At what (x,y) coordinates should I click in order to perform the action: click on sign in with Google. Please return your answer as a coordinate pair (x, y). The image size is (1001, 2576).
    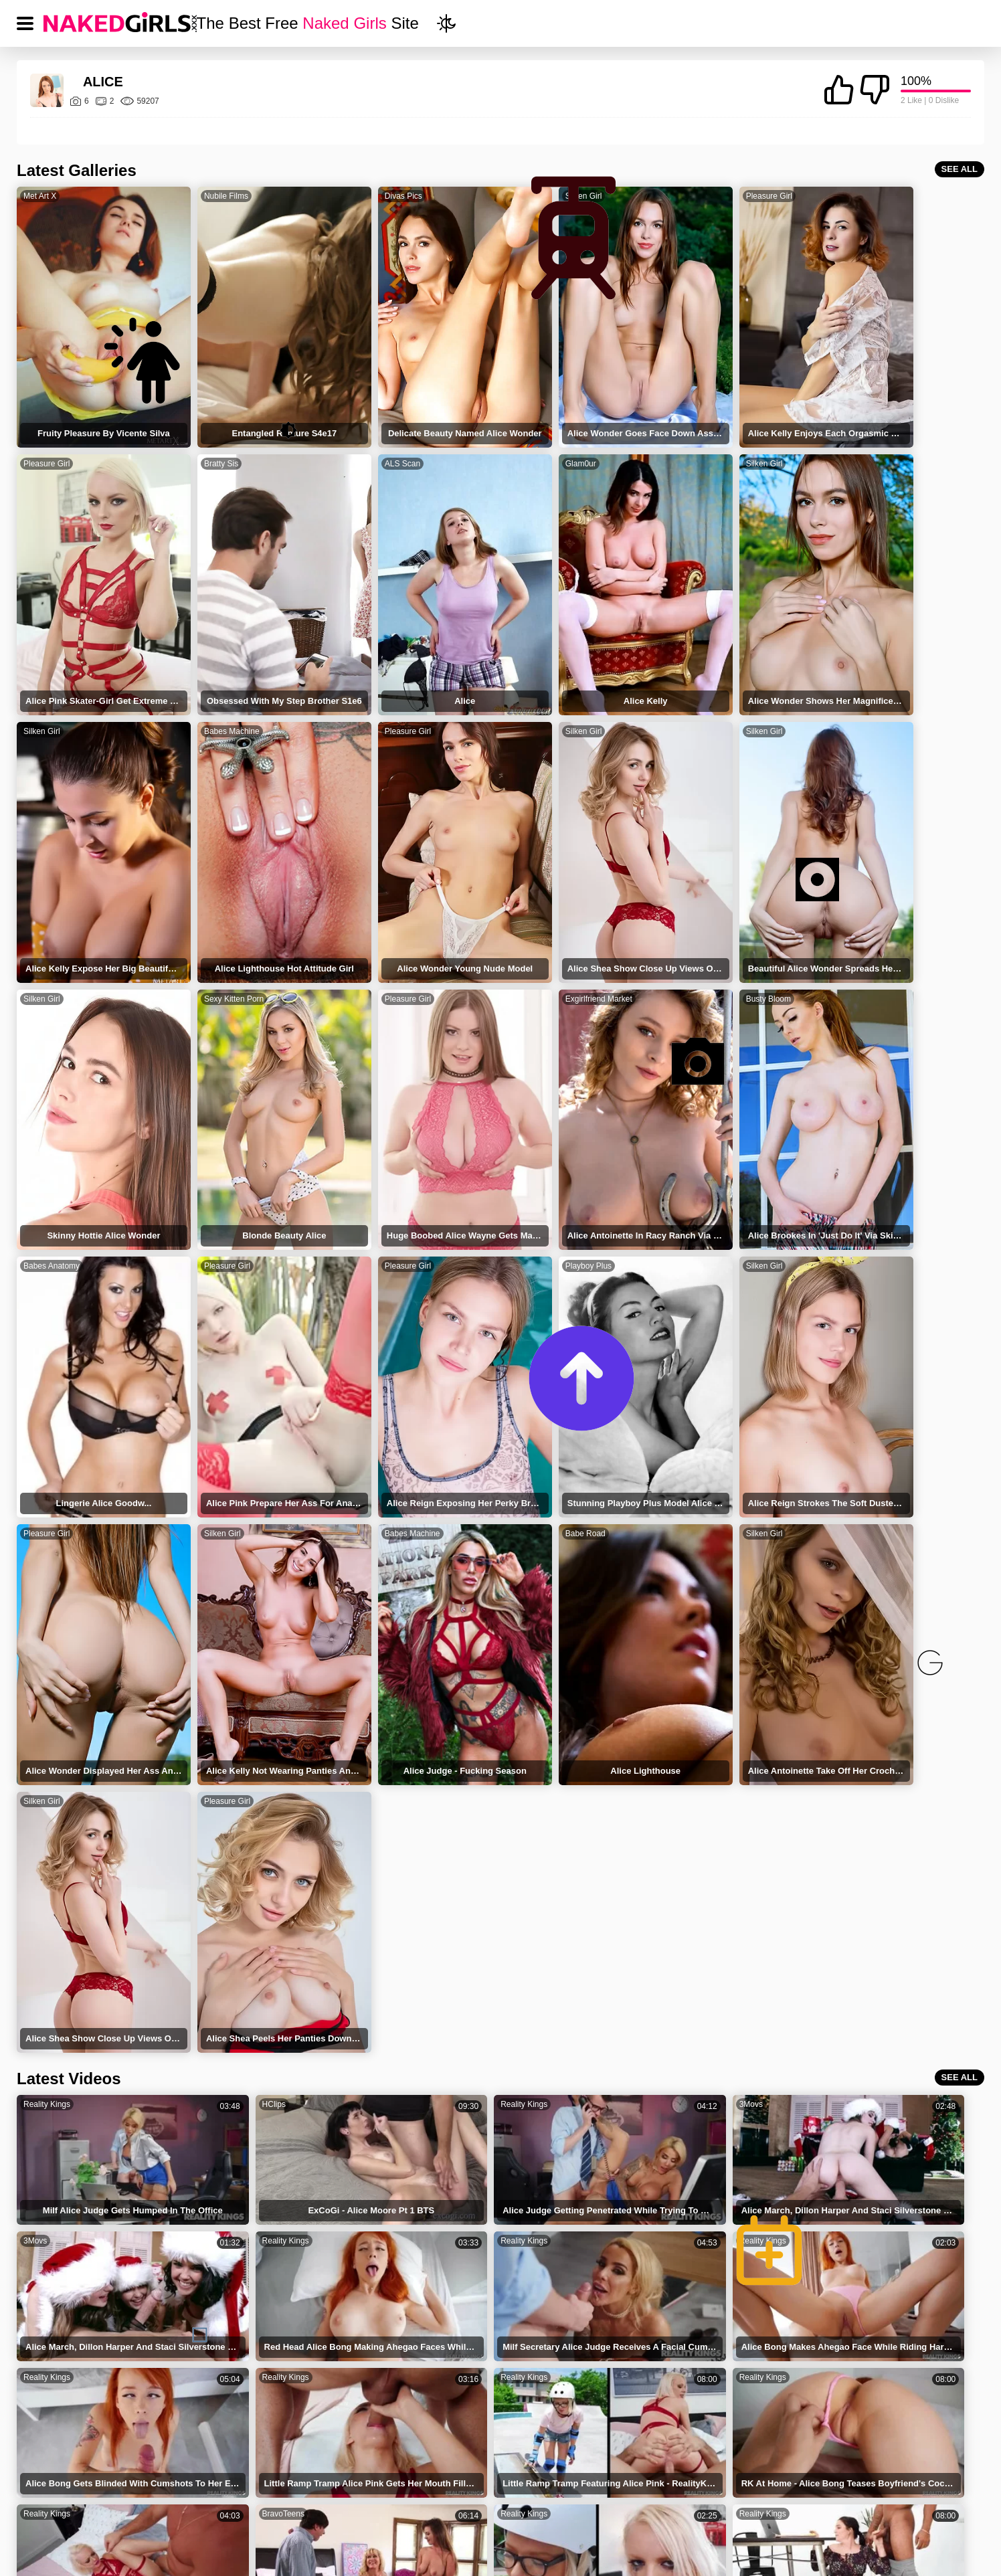
    Looking at the image, I should click on (930, 1663).